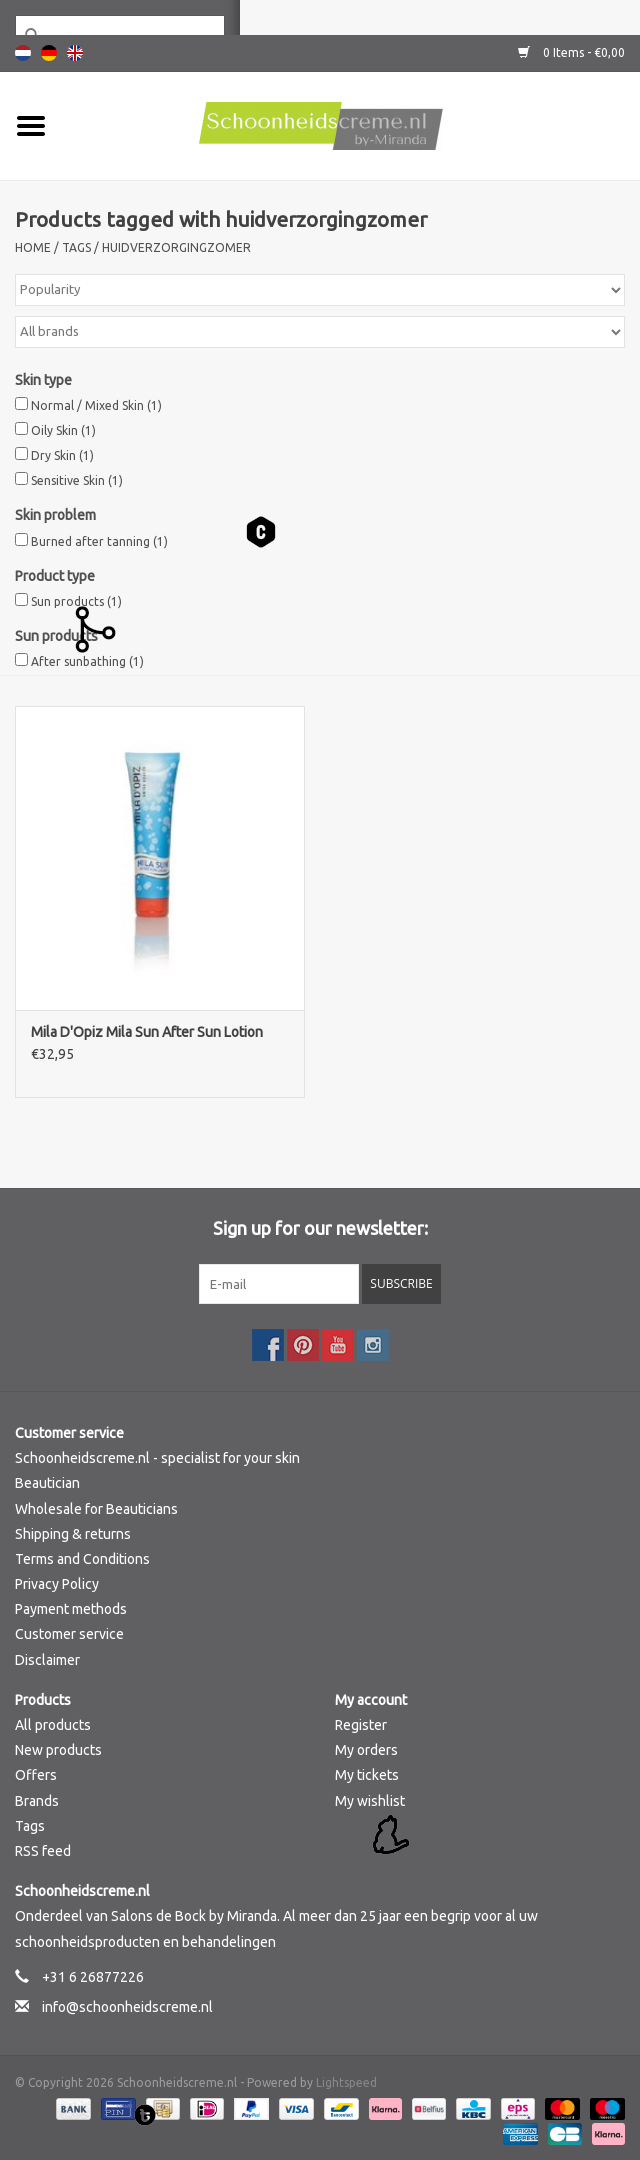  Describe the element at coordinates (261, 532) in the screenshot. I see `indicates a "C" category or classification level` at that location.